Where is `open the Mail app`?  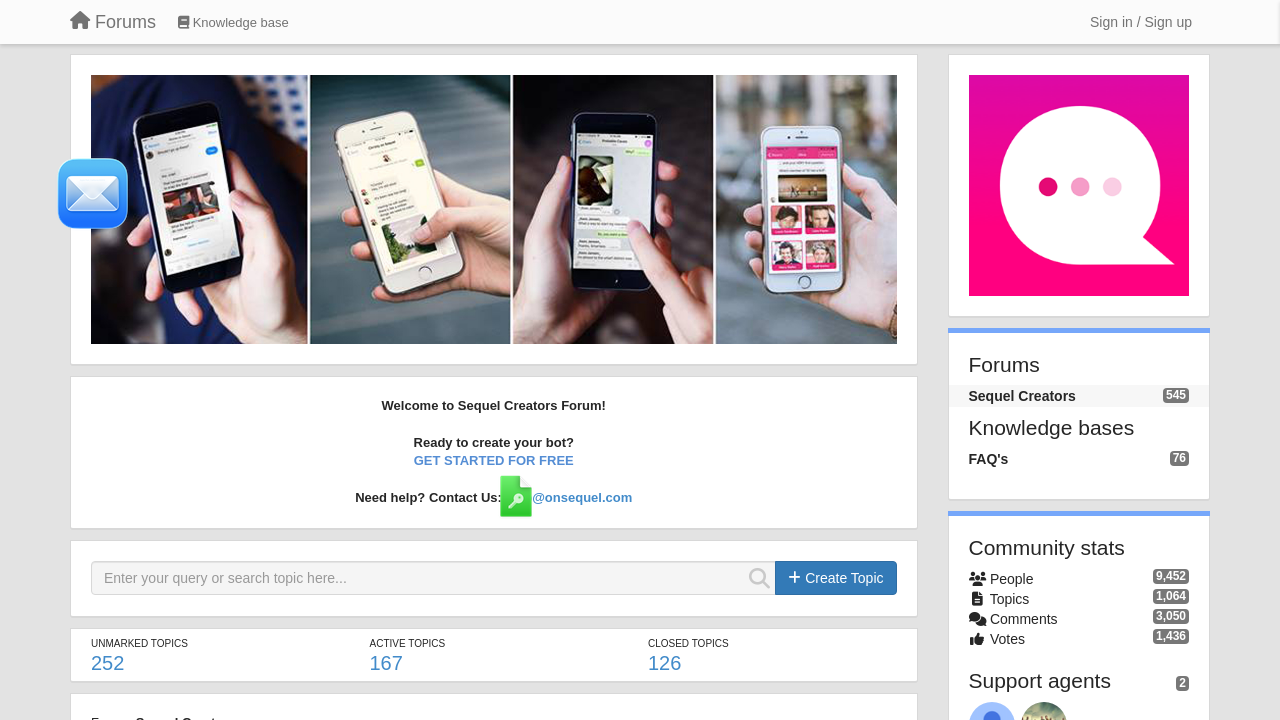 open the Mail app is located at coordinates (92, 193).